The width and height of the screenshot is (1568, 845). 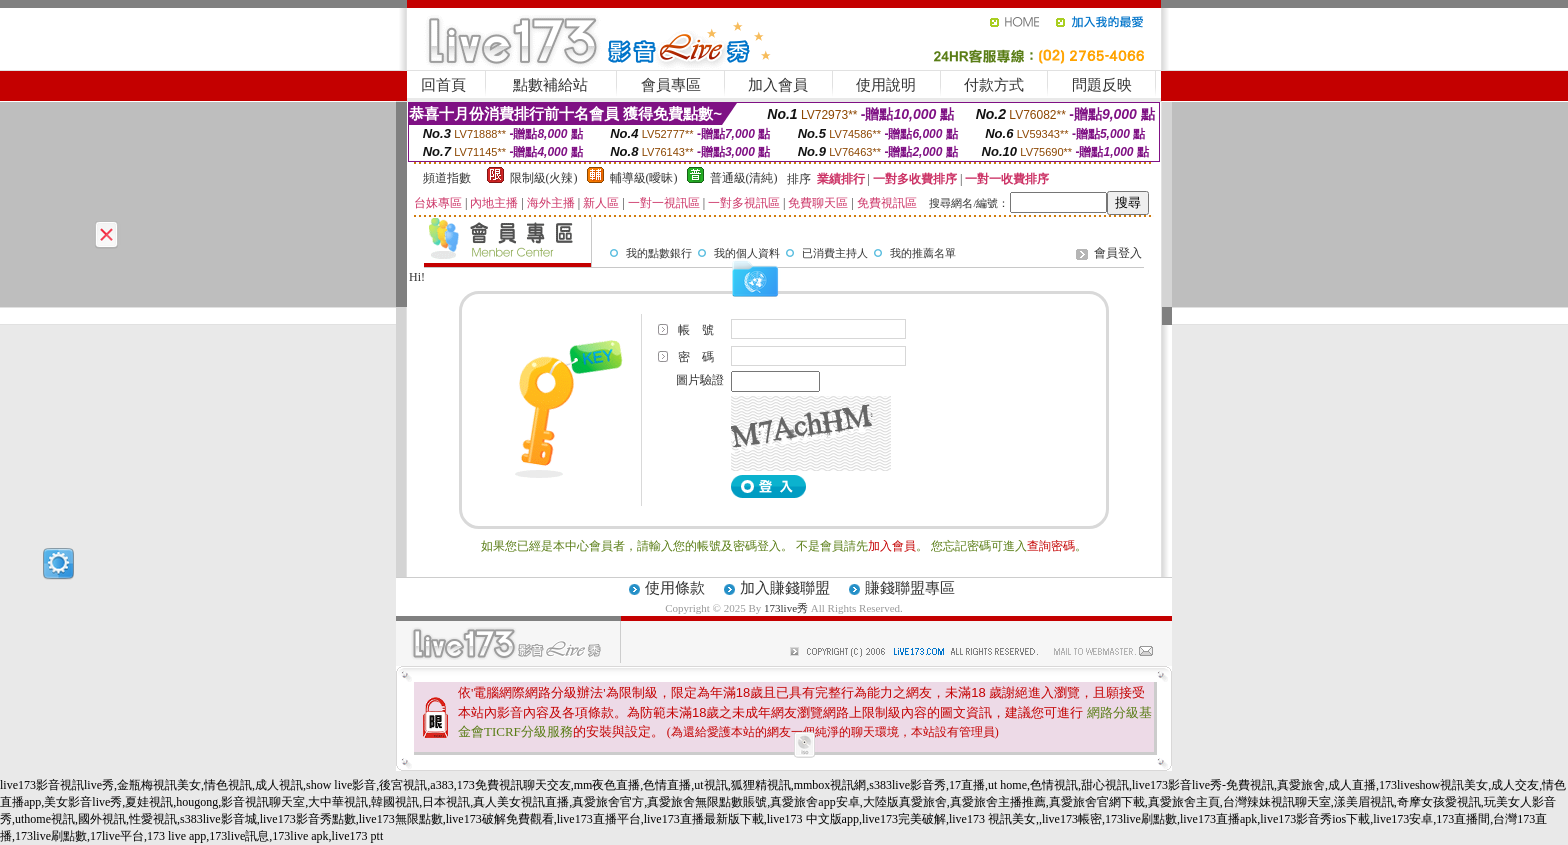 I want to click on open language learning resources folder, so click(x=755, y=280).